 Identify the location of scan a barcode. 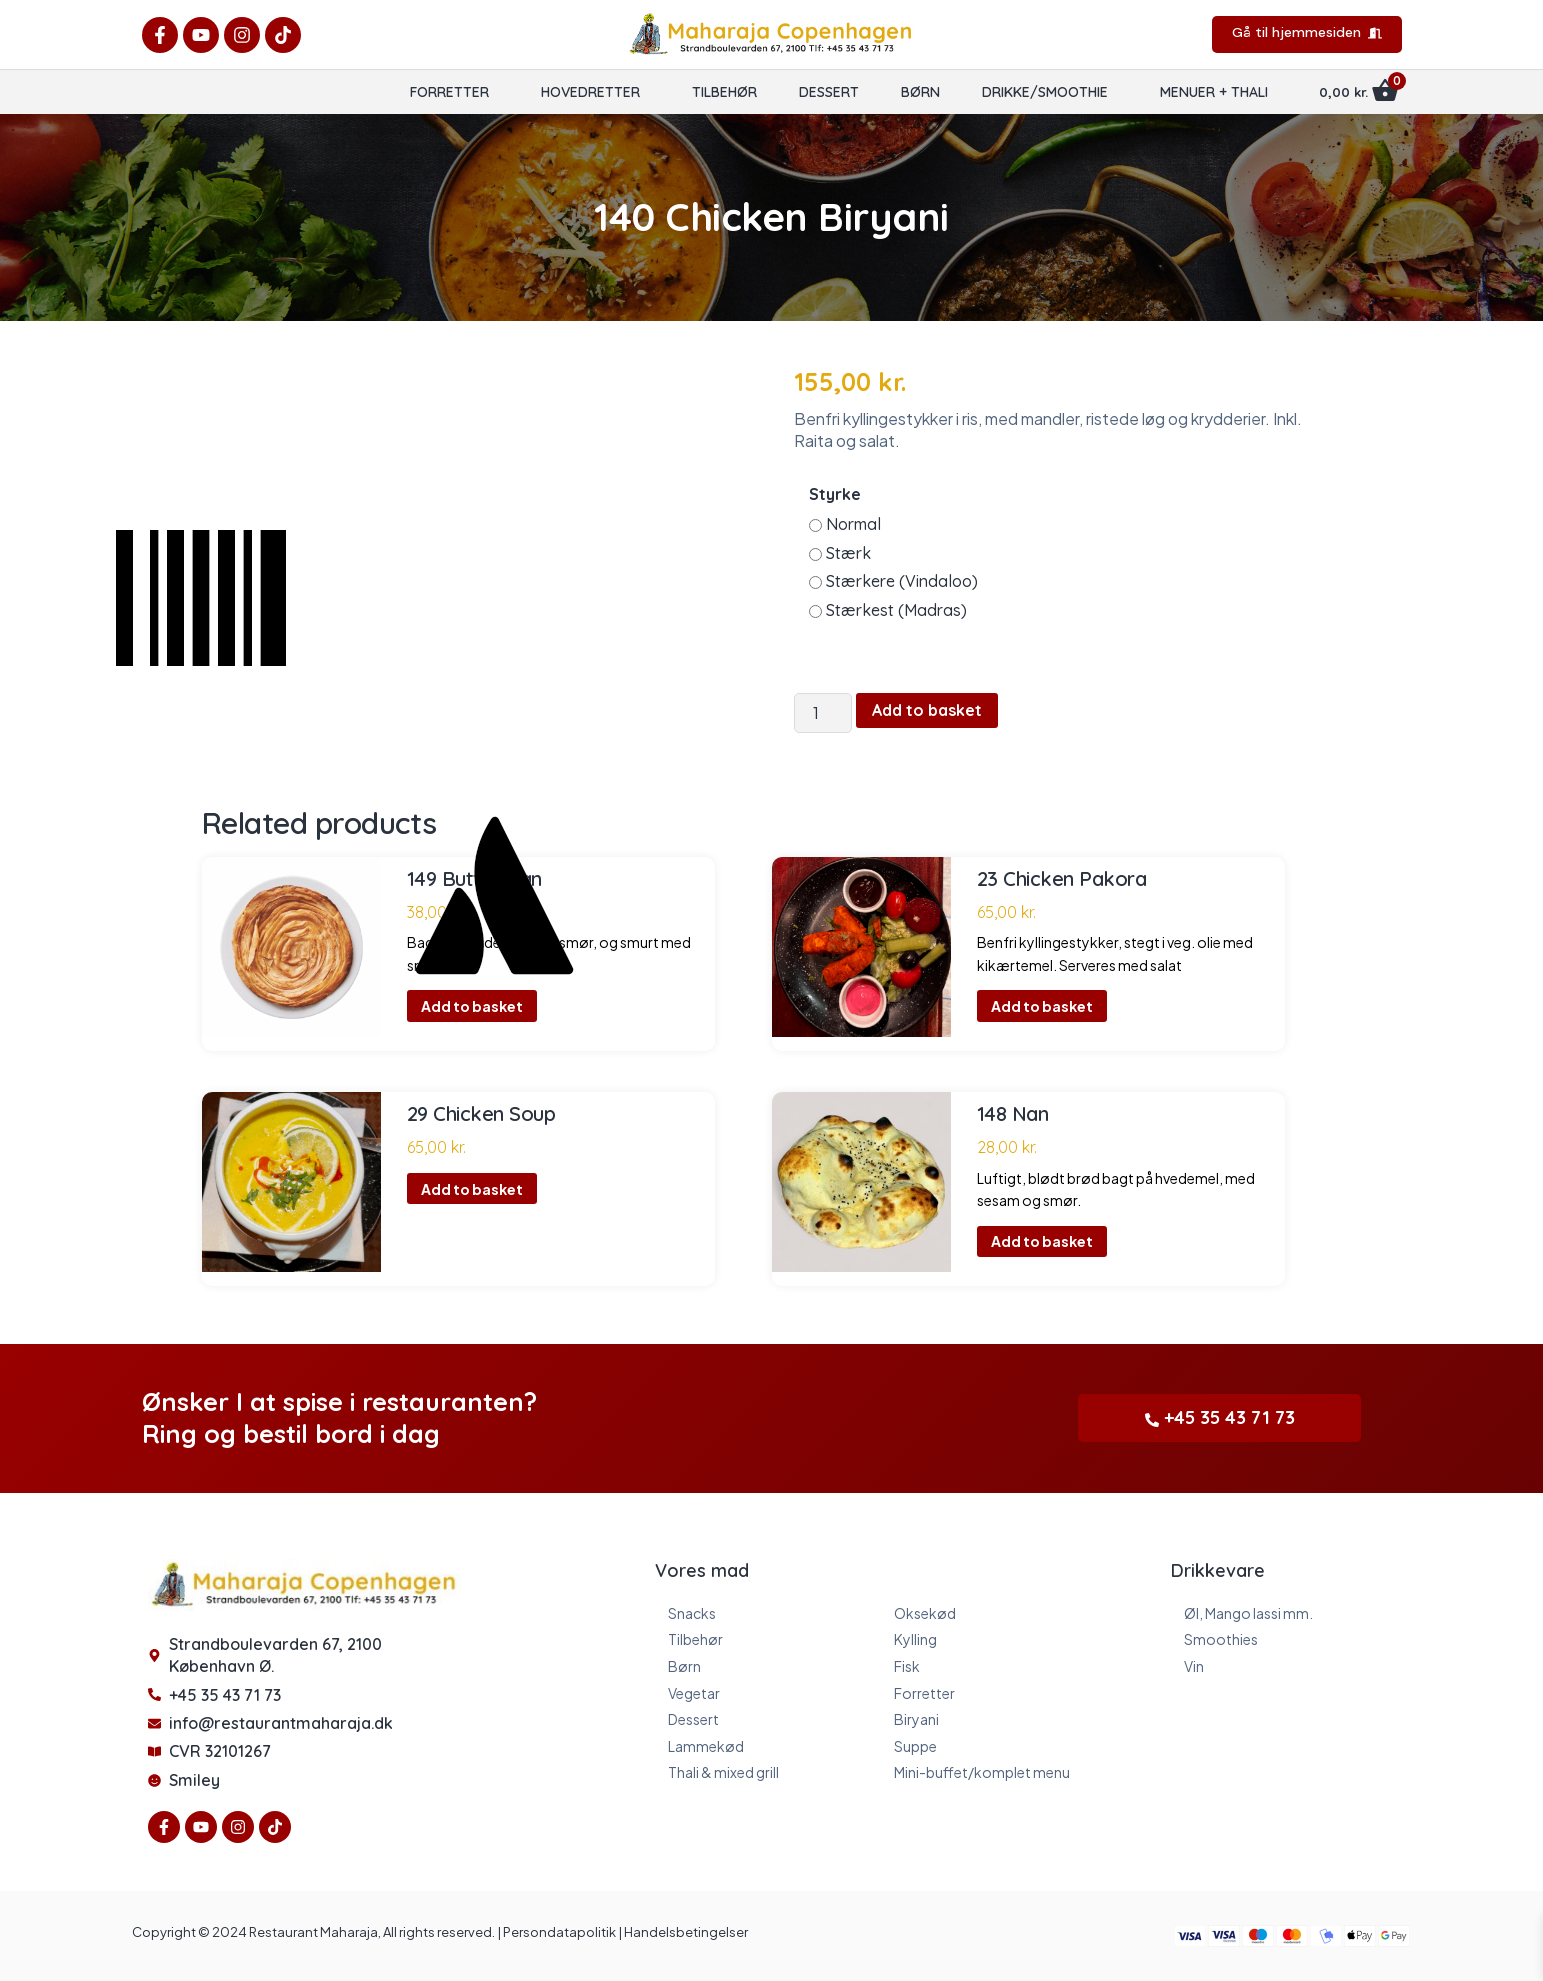
(201, 598).